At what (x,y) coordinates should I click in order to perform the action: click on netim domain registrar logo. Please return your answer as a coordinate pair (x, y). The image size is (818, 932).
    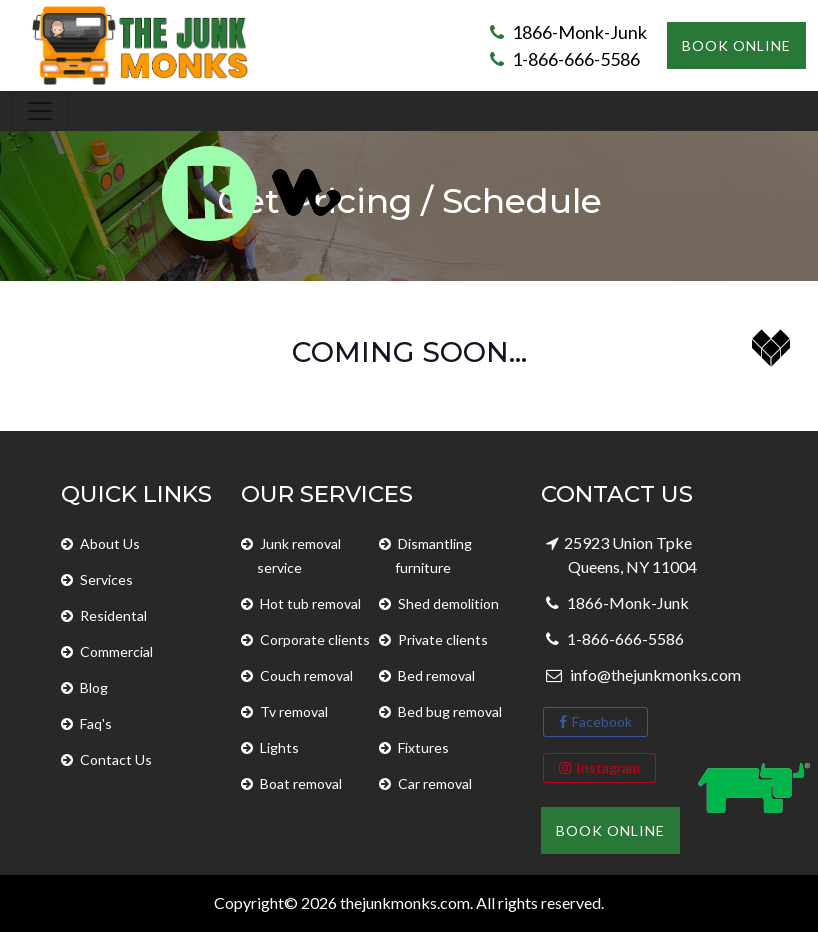
    Looking at the image, I should click on (306, 192).